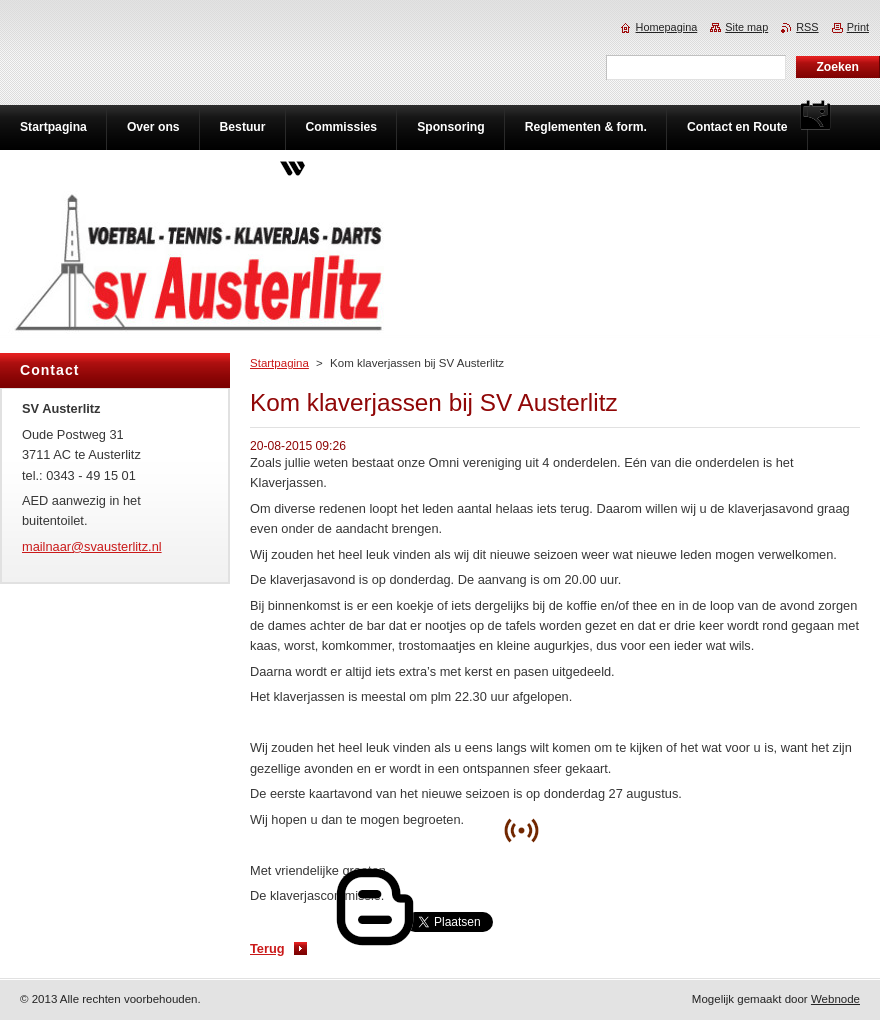 The width and height of the screenshot is (880, 1020). Describe the element at coordinates (375, 907) in the screenshot. I see `open Blogger app` at that location.